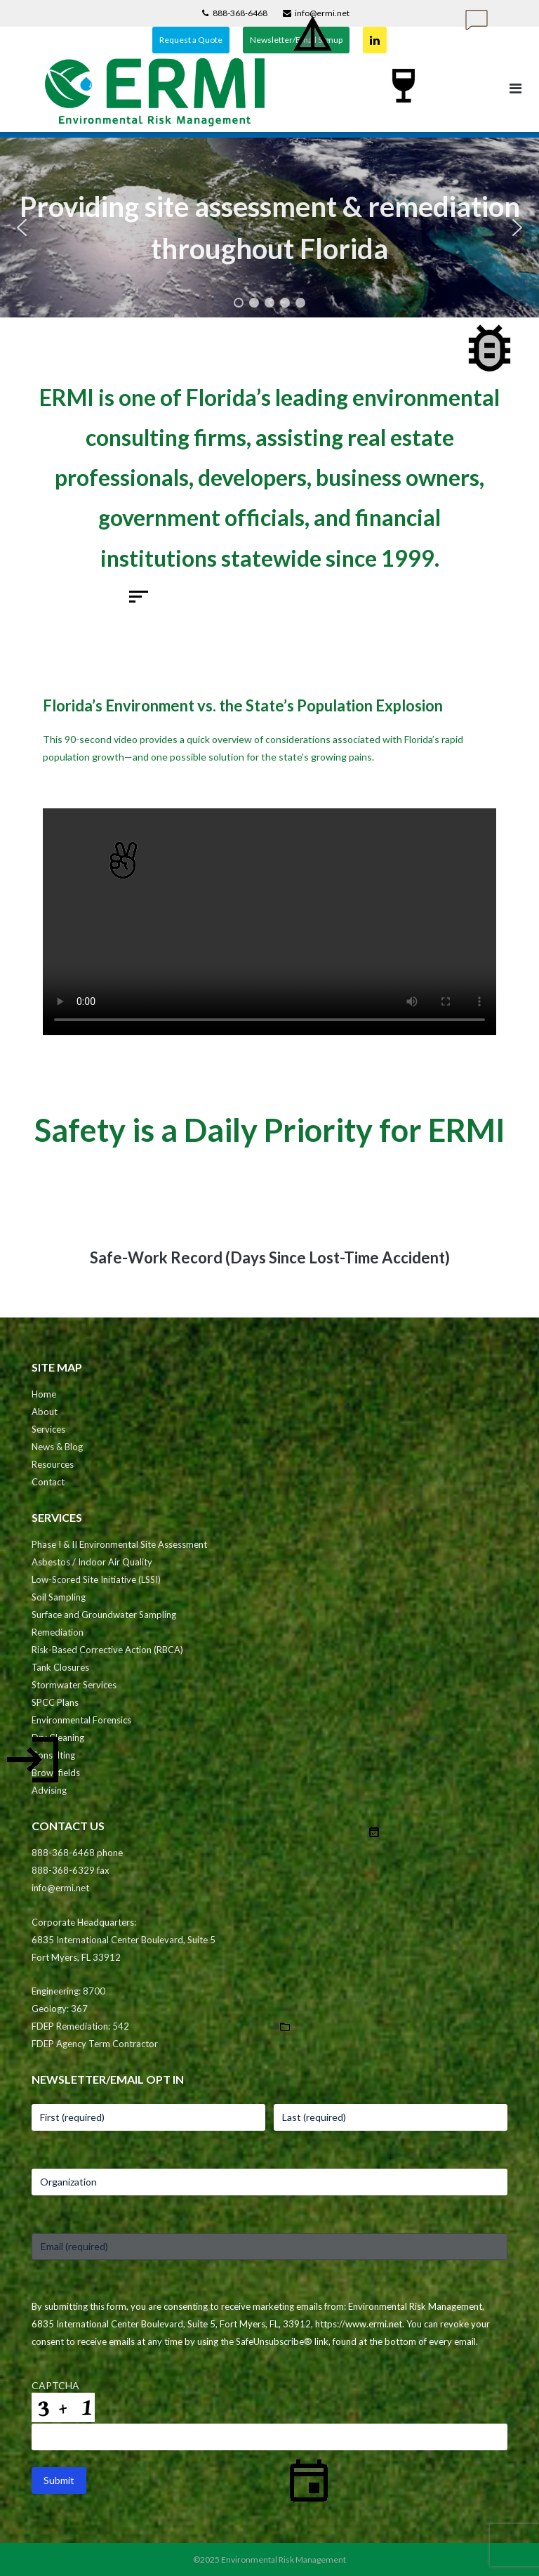 Image resolution: width=539 pixels, height=2576 pixels. Describe the element at coordinates (309, 2483) in the screenshot. I see `add an event to your calendar` at that location.